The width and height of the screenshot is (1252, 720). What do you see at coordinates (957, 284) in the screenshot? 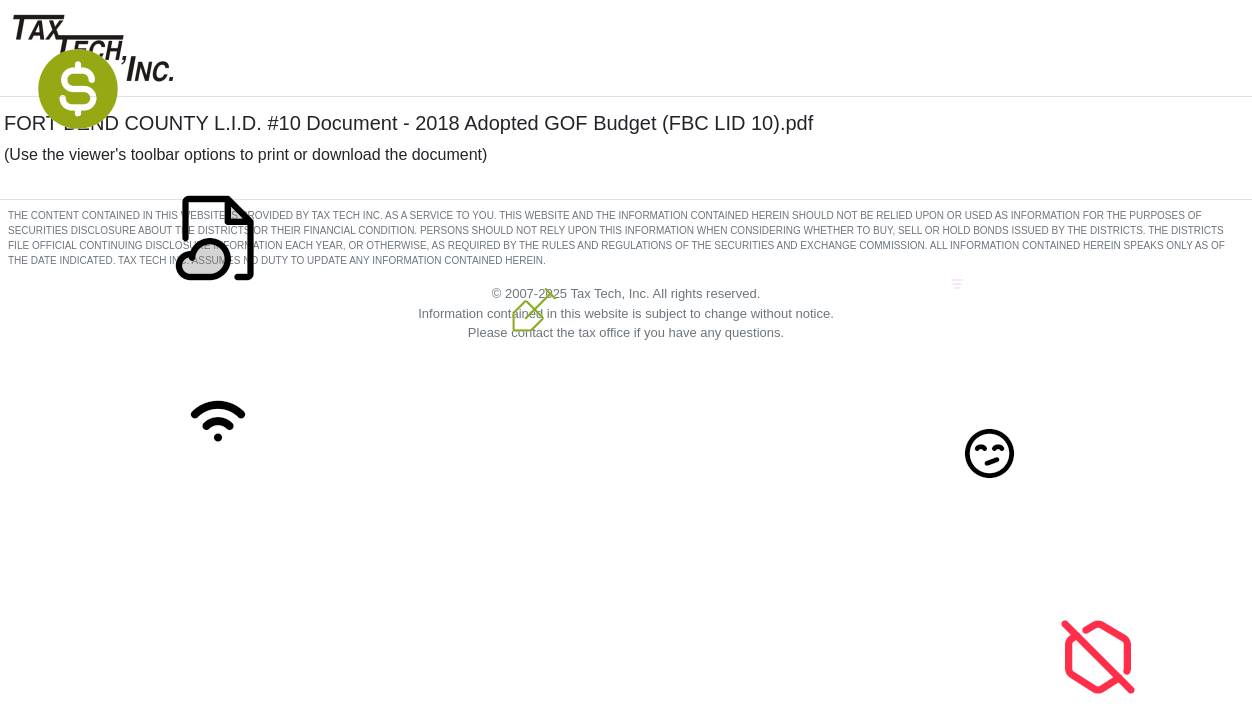
I see `filter list or search results` at bounding box center [957, 284].